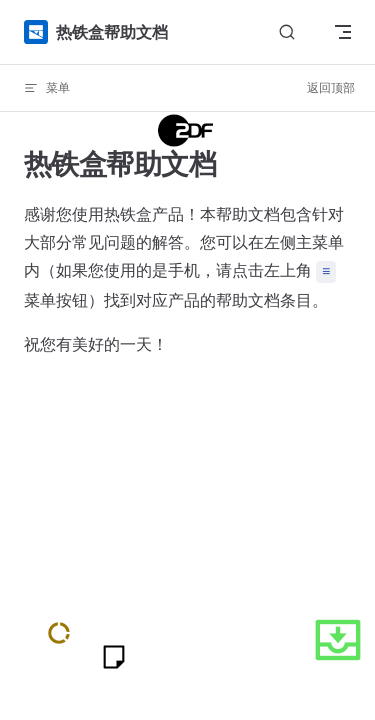  Describe the element at coordinates (185, 130) in the screenshot. I see `ZDF German television network logo` at that location.